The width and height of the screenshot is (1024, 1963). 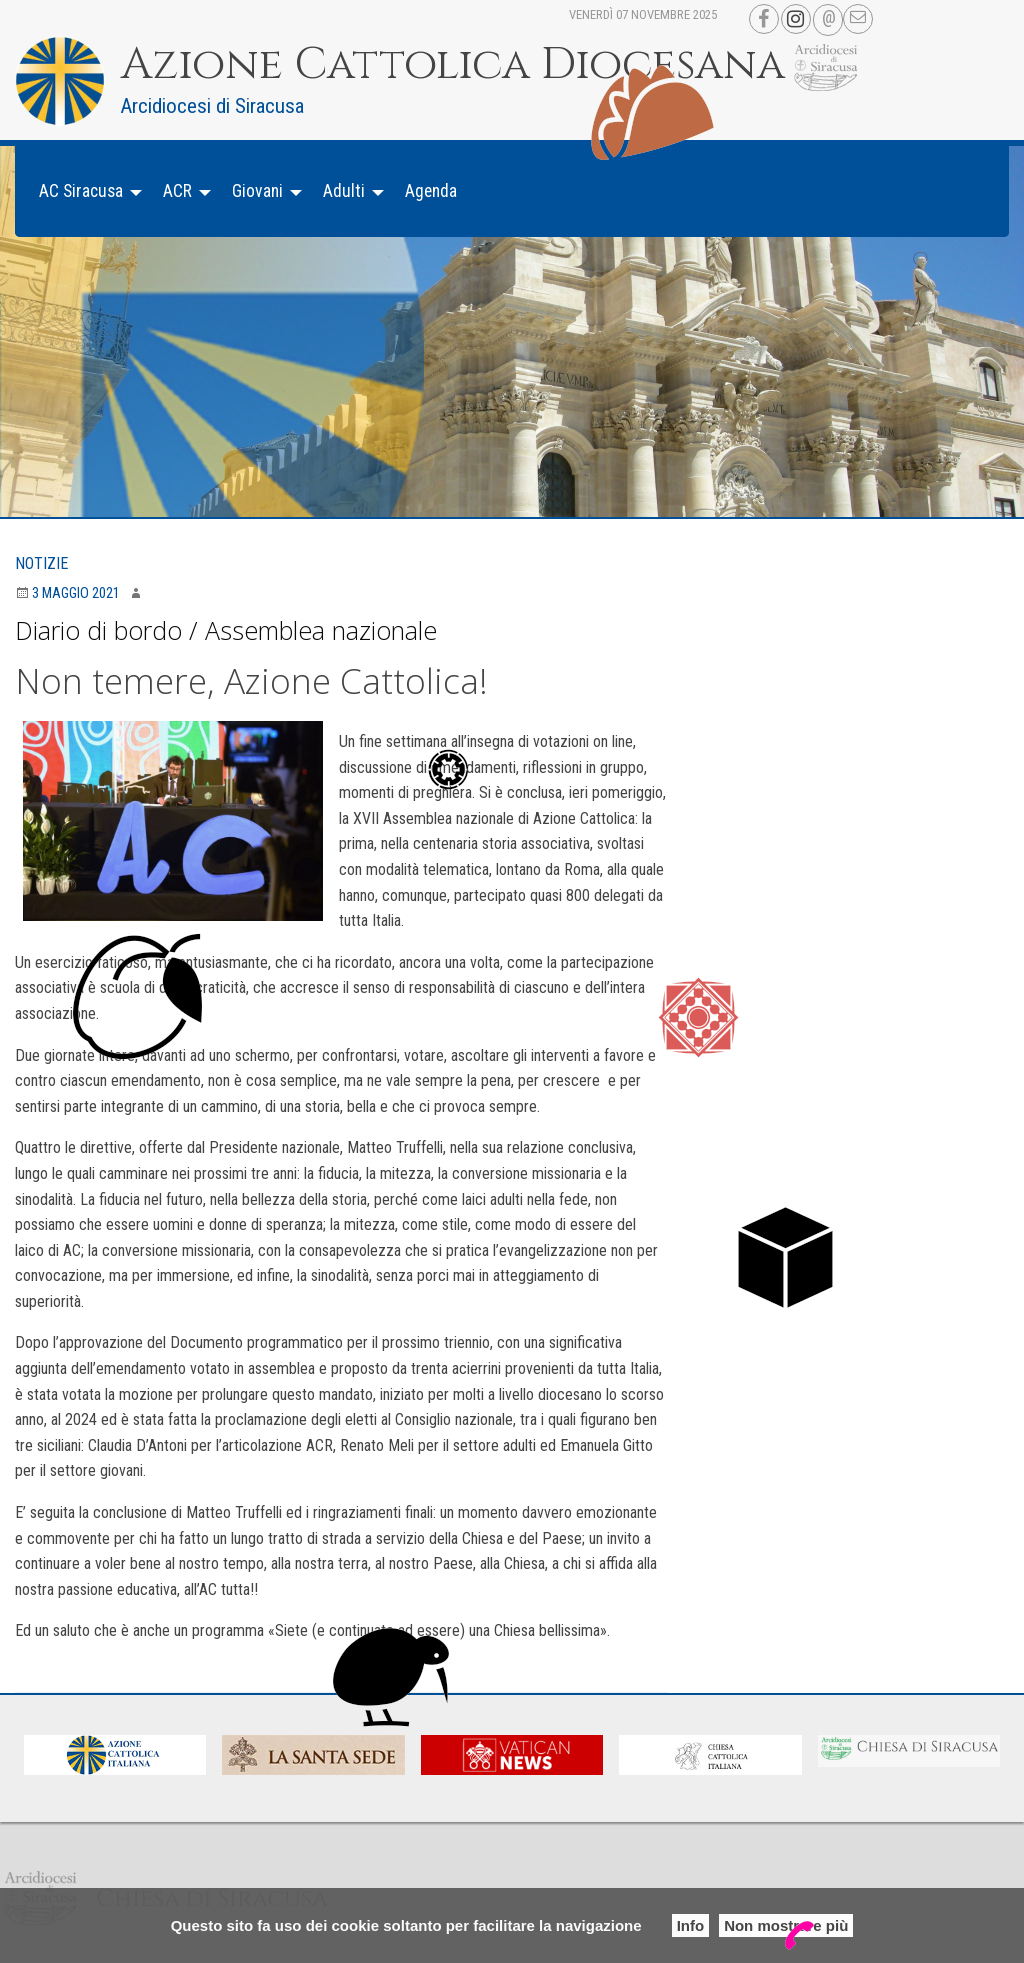 I want to click on kiwi bird icon or mascot, so click(x=391, y=1673).